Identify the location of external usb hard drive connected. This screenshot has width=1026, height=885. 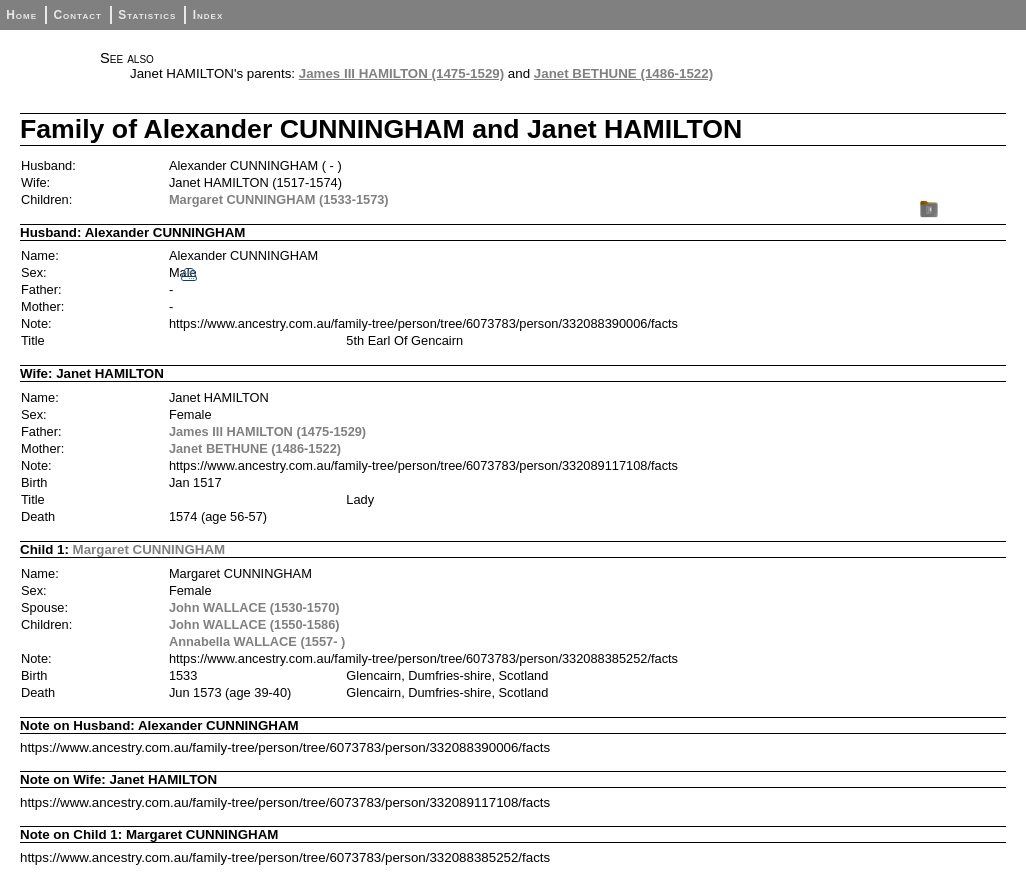
(189, 274).